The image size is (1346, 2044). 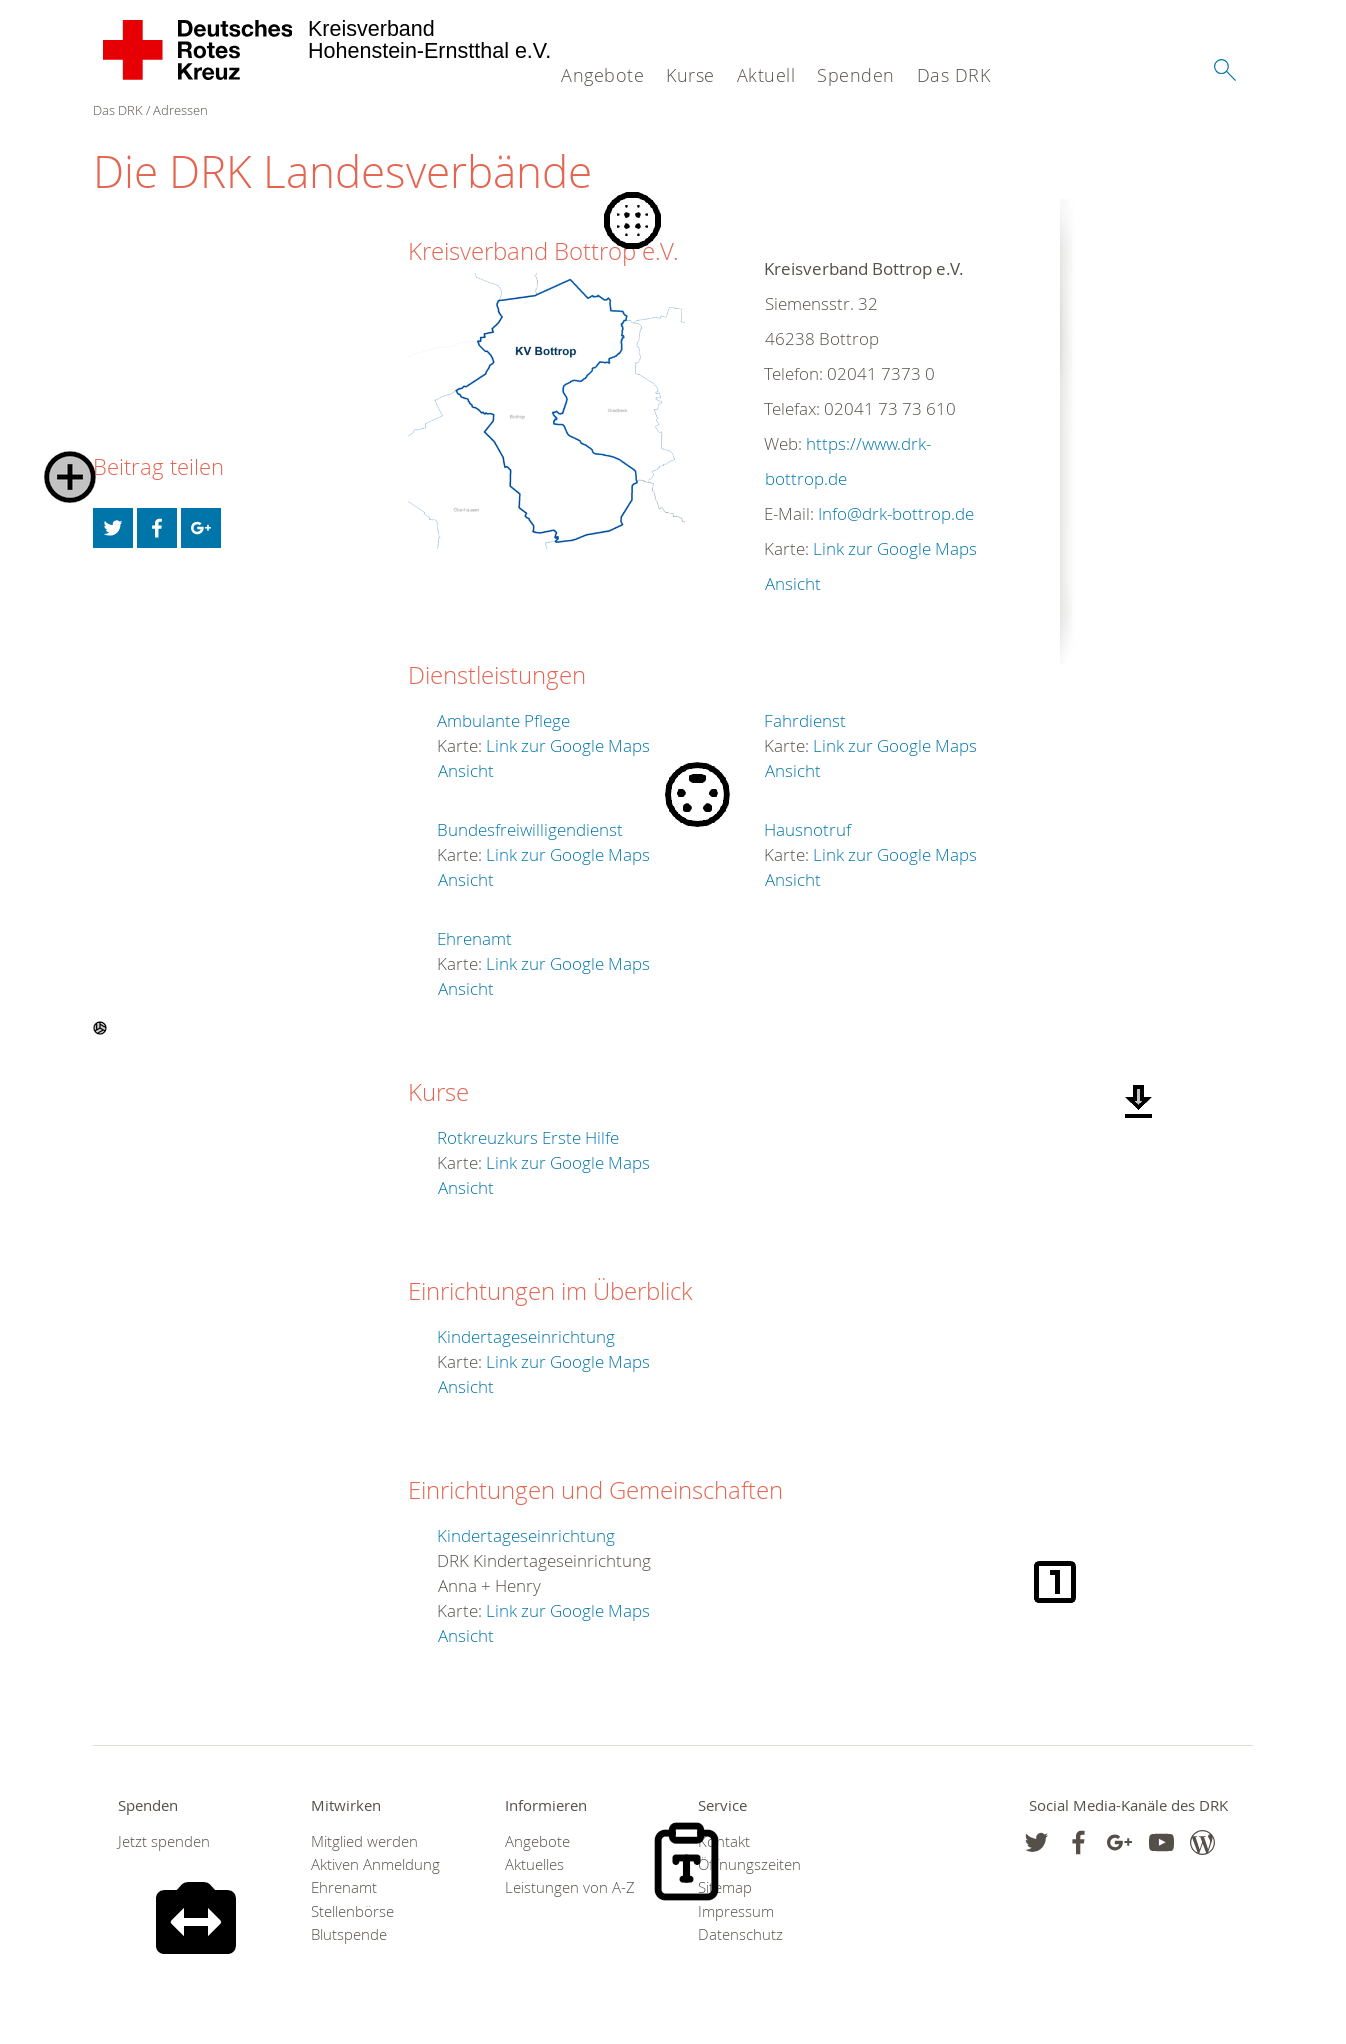 What do you see at coordinates (1138, 1102) in the screenshot?
I see `download a file or content` at bounding box center [1138, 1102].